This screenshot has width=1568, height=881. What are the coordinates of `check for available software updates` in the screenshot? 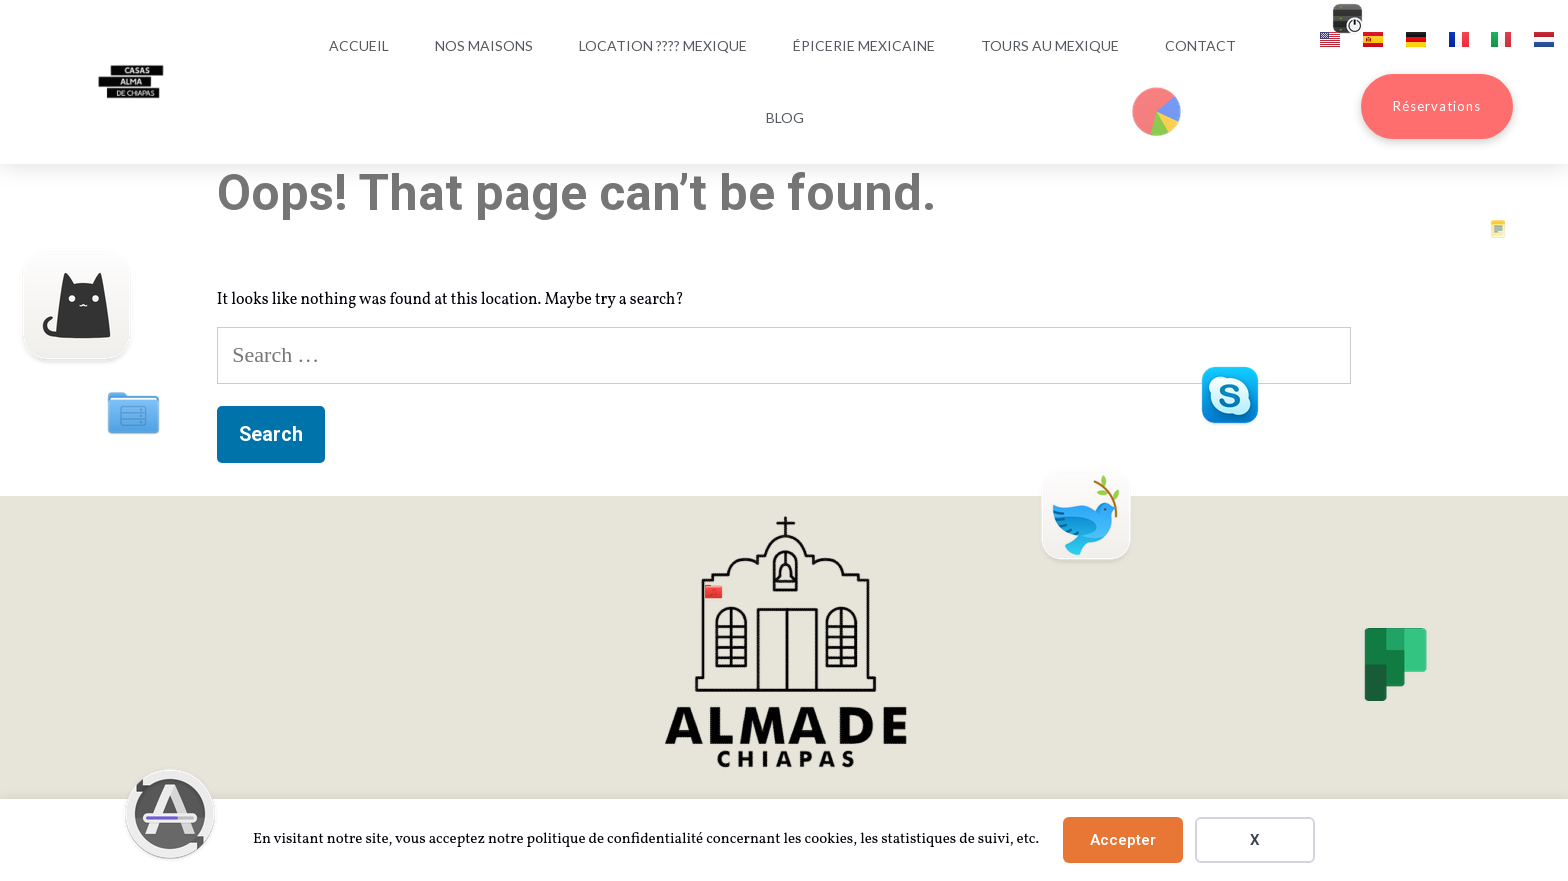 It's located at (170, 814).